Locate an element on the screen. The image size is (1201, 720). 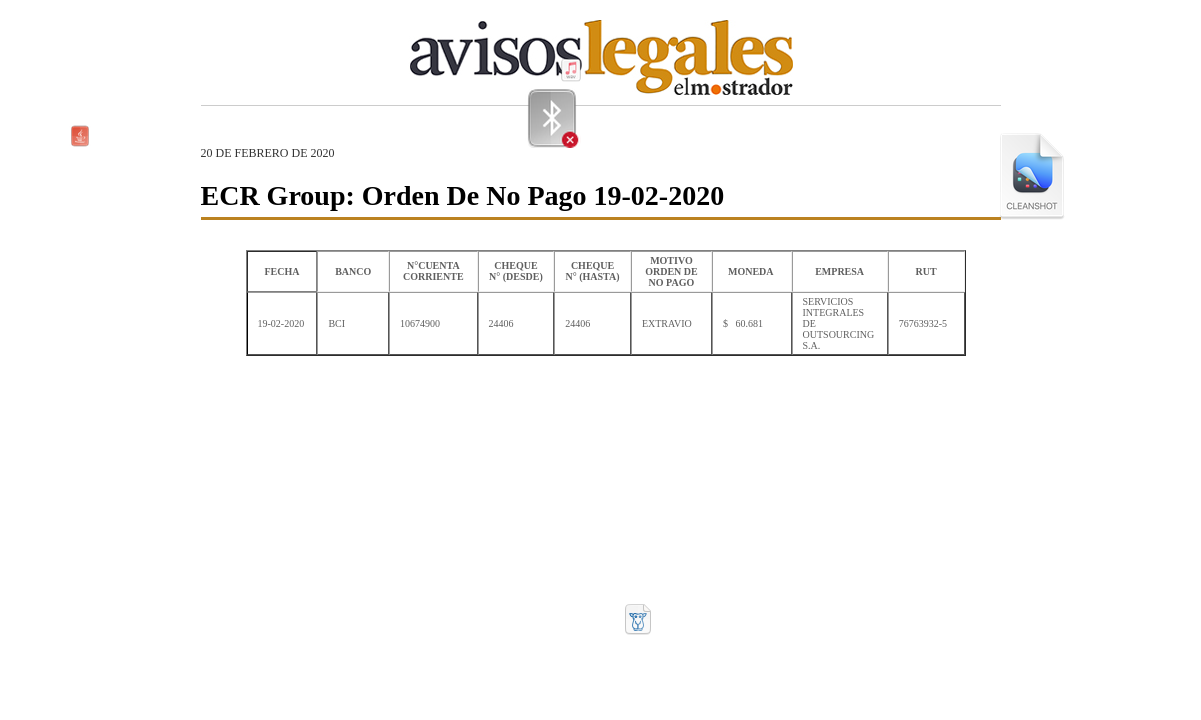
open a screenshot or capture in CleanShot X is located at coordinates (1032, 175).